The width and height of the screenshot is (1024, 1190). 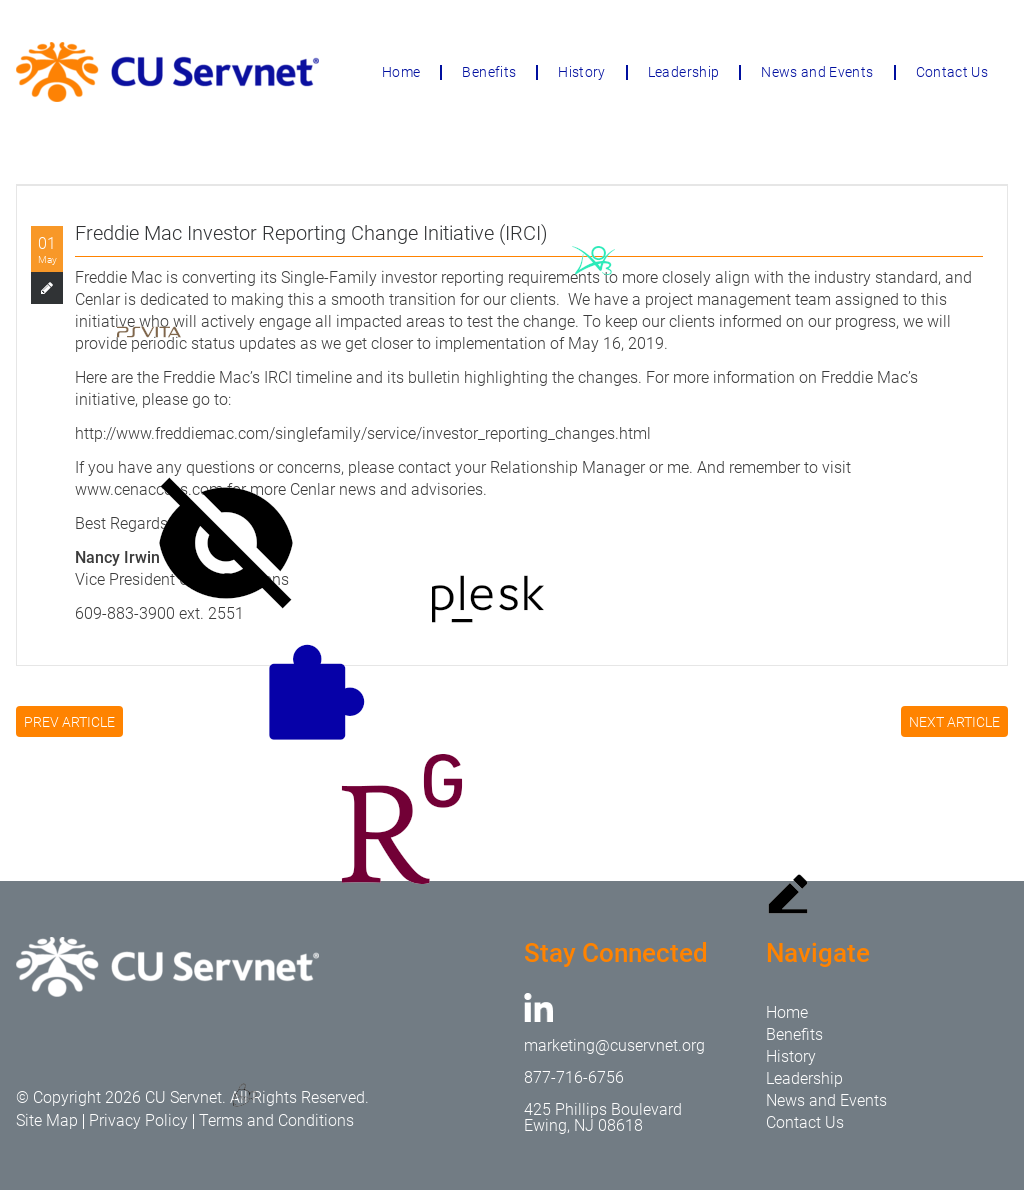 What do you see at coordinates (788, 894) in the screenshot?
I see `edit content or text` at bounding box center [788, 894].